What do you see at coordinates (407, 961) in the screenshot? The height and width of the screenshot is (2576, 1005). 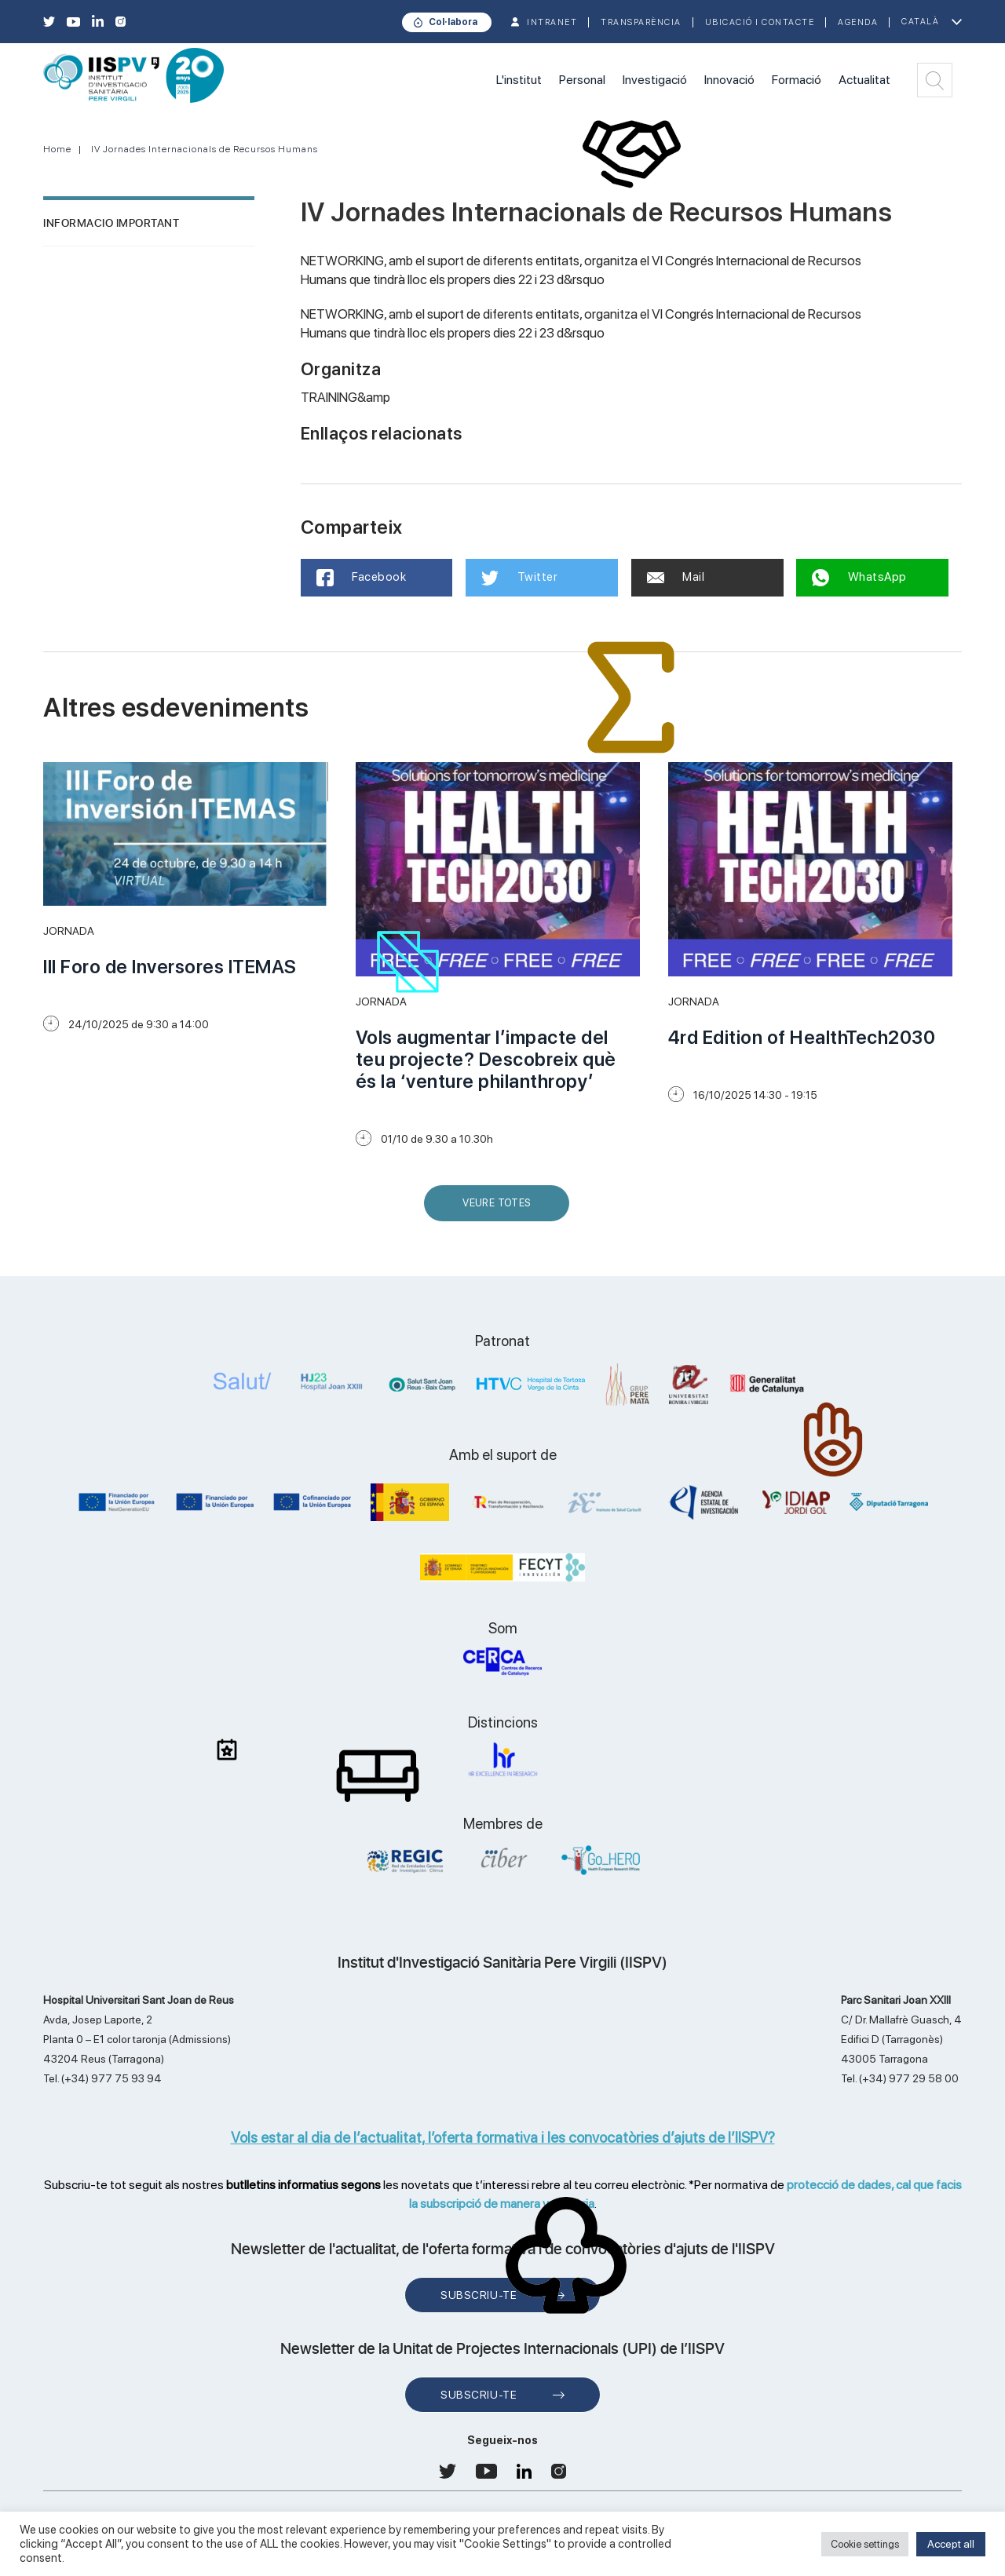 I see `unite or merge two layers` at bounding box center [407, 961].